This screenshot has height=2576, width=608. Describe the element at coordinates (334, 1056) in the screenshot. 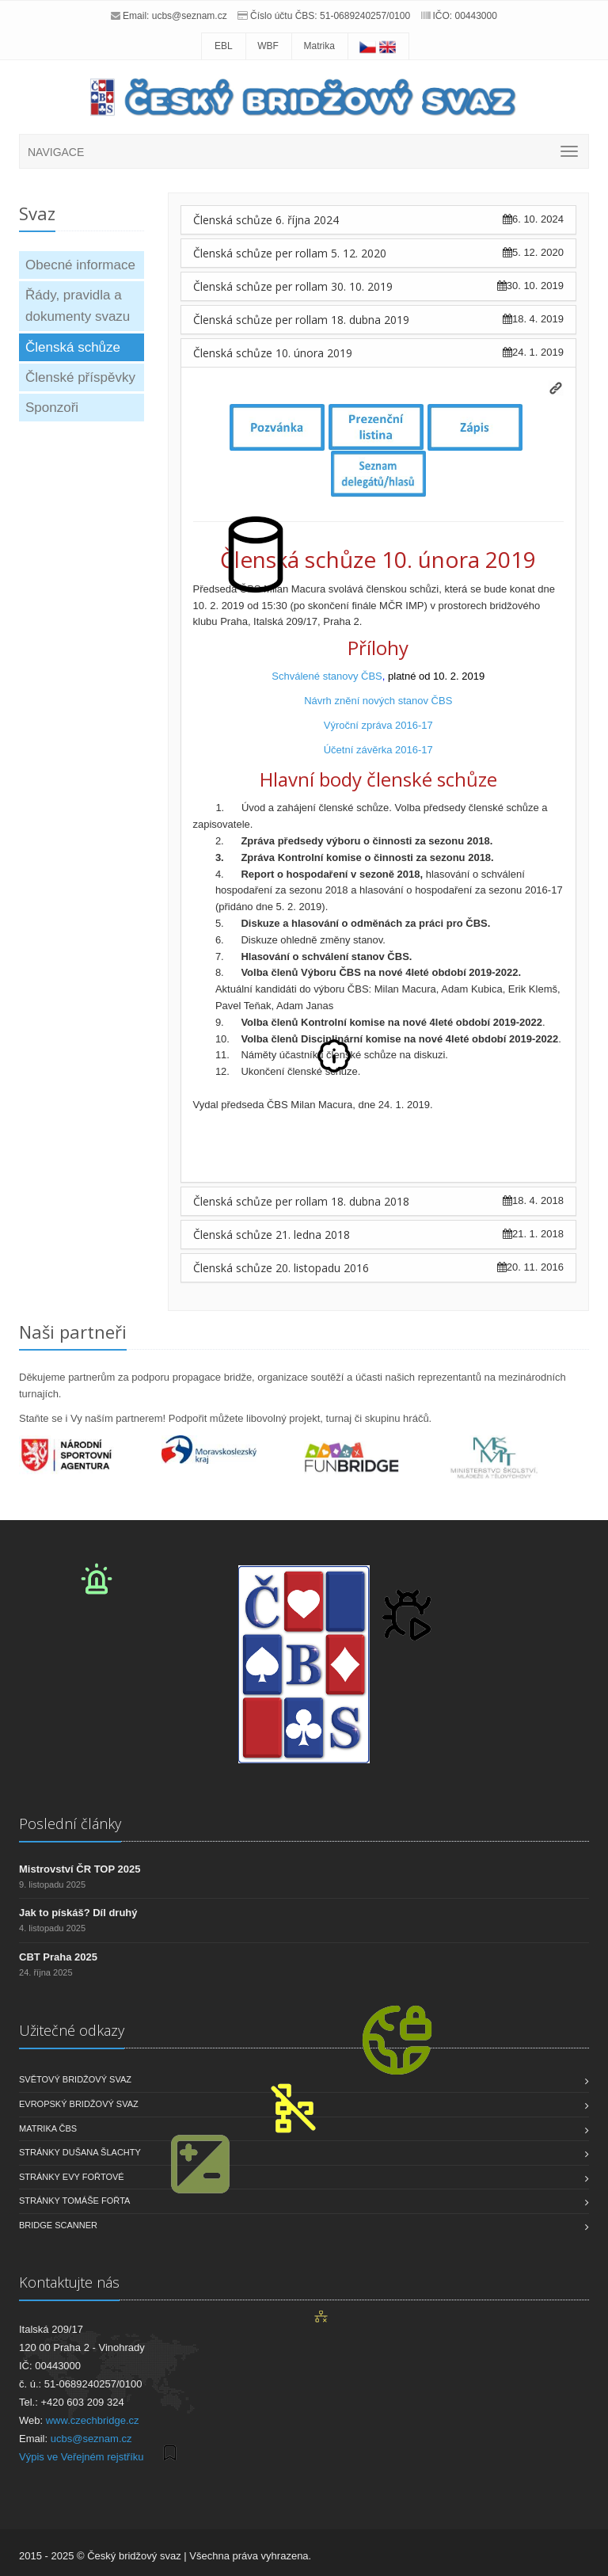

I see `view information or details` at that location.